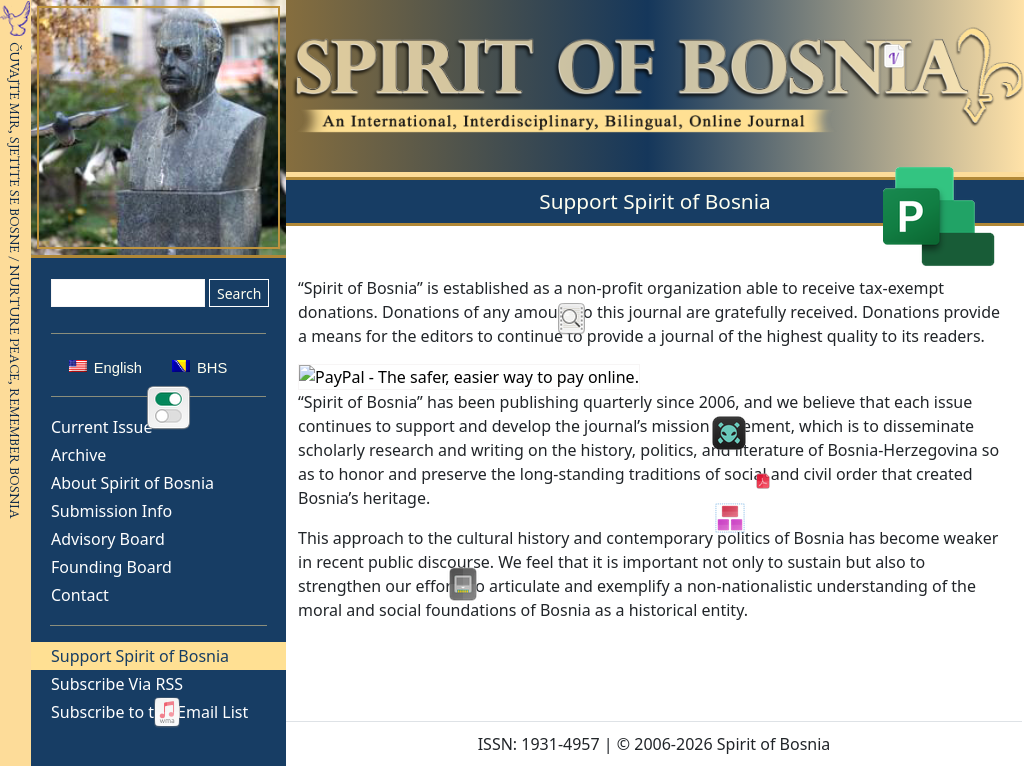 The width and height of the screenshot is (1024, 766). What do you see at coordinates (730, 518) in the screenshot?
I see `select all items in the current view` at bounding box center [730, 518].